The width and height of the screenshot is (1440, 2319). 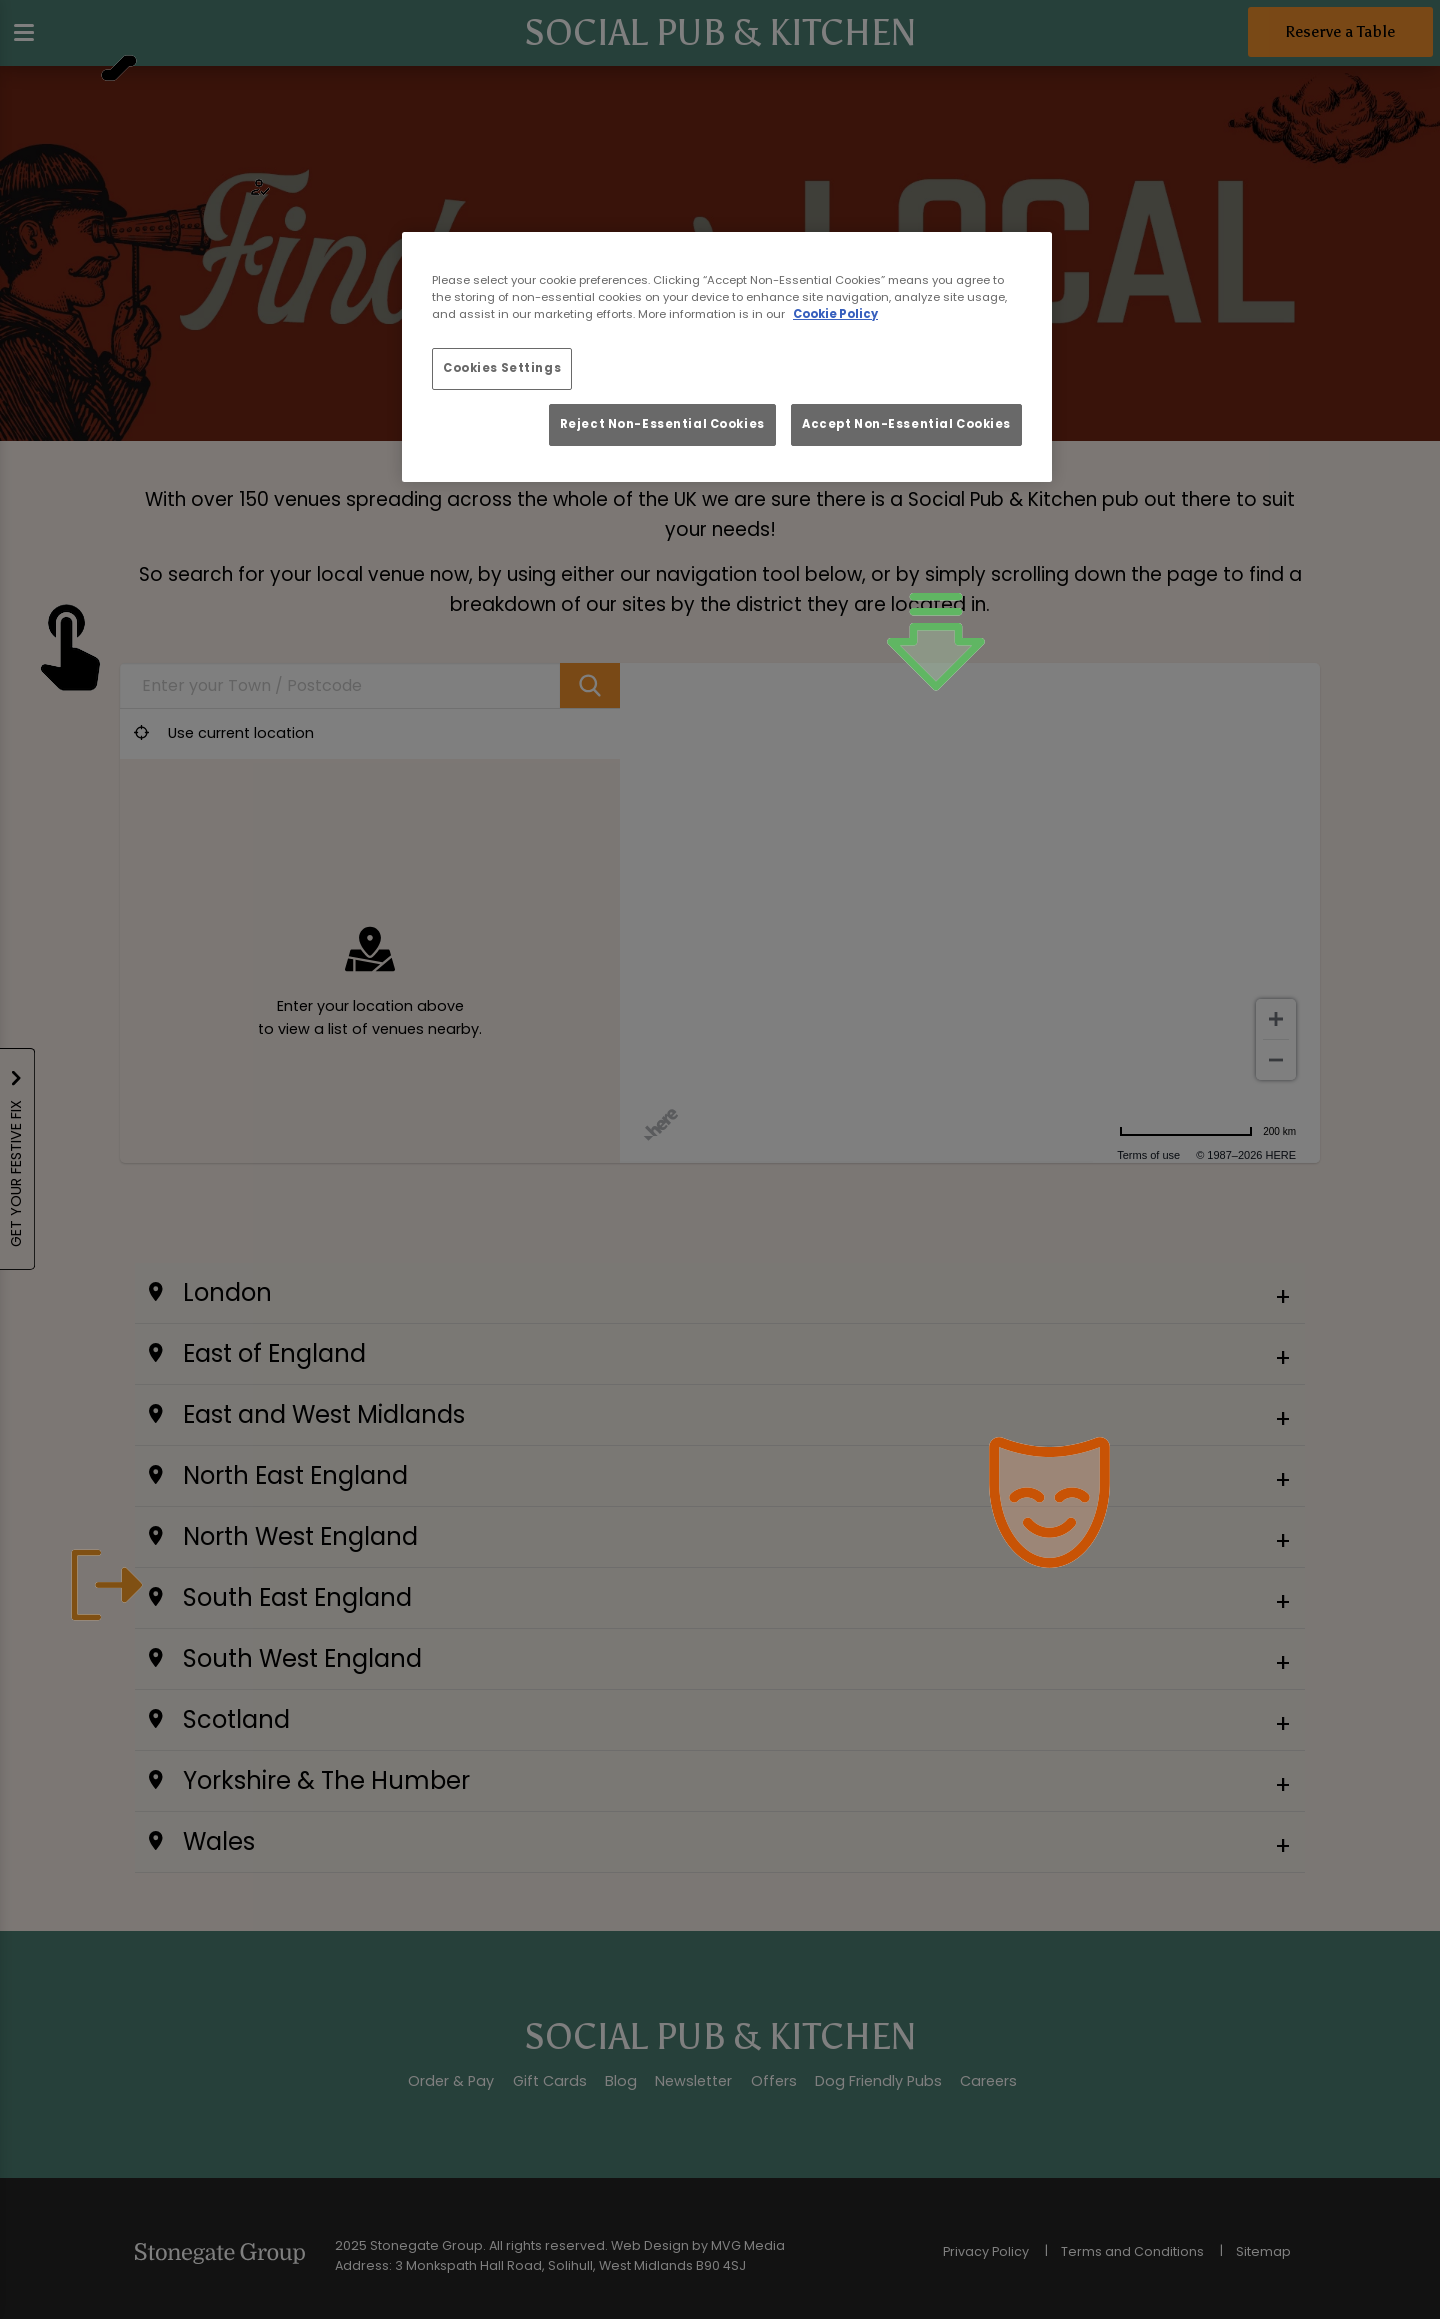 I want to click on indicates a verified or registered user, so click(x=260, y=187).